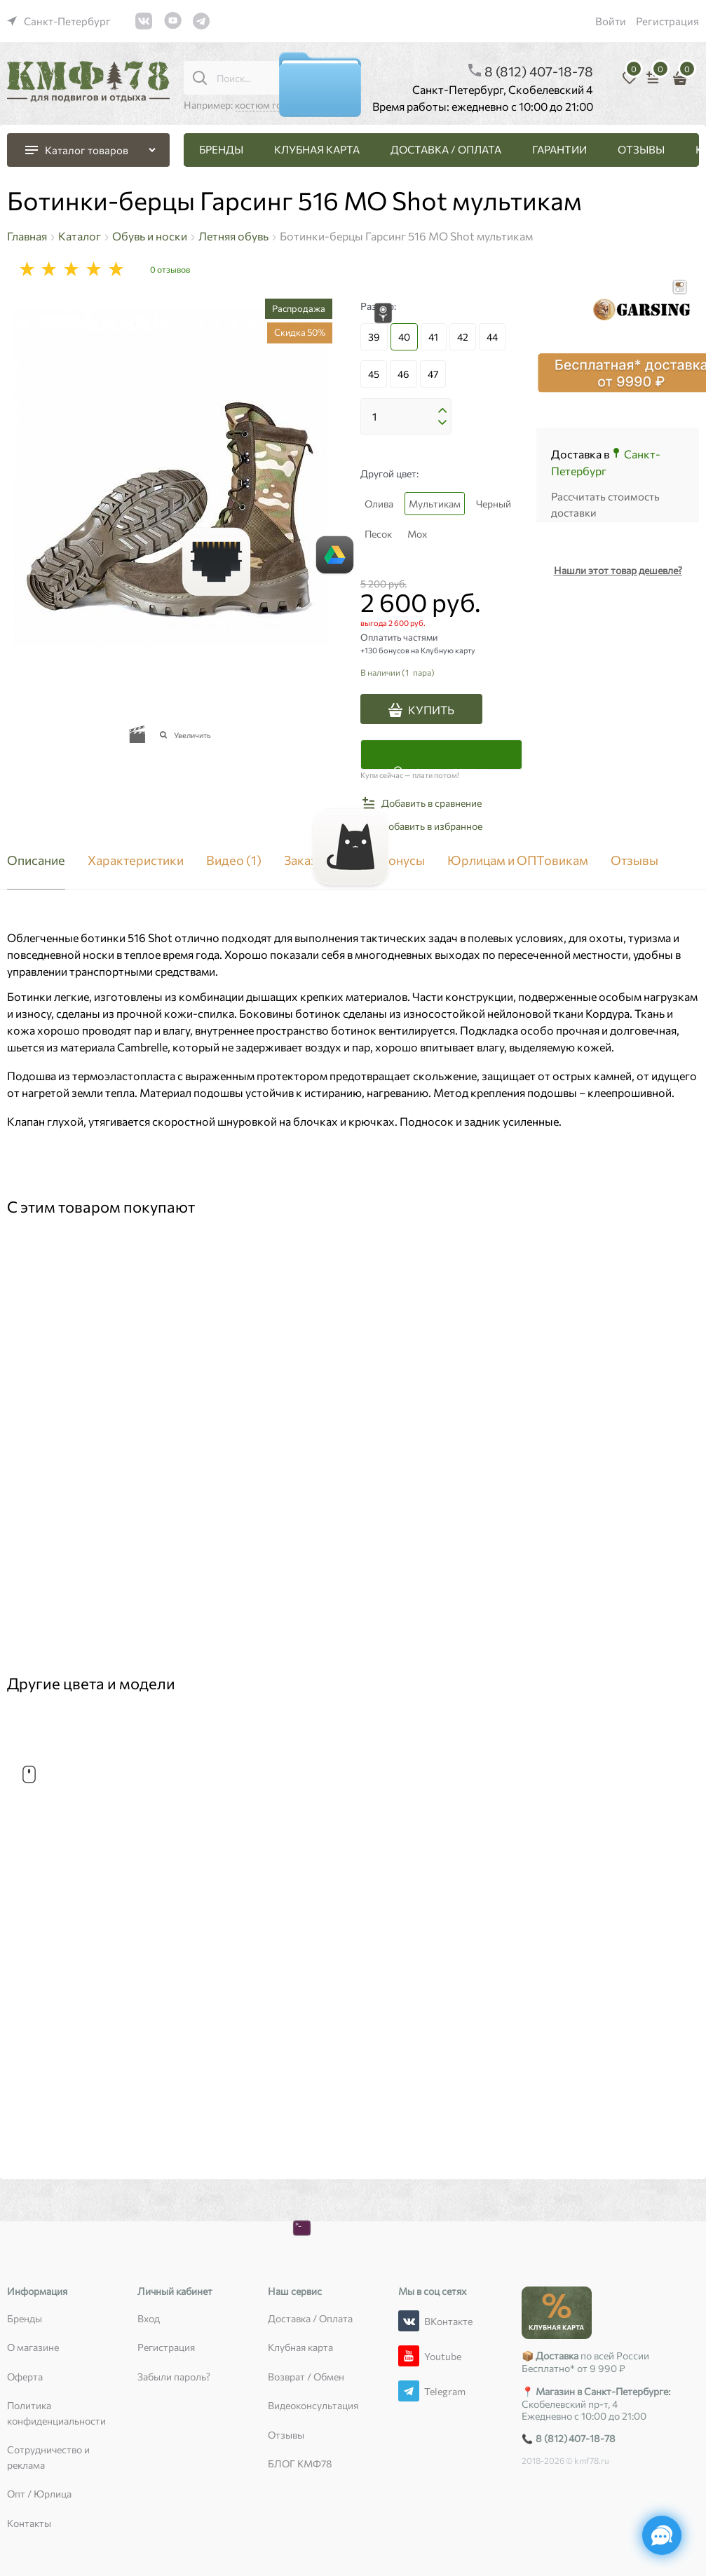  What do you see at coordinates (383, 313) in the screenshot?
I see `open déjà dup backup application` at bounding box center [383, 313].